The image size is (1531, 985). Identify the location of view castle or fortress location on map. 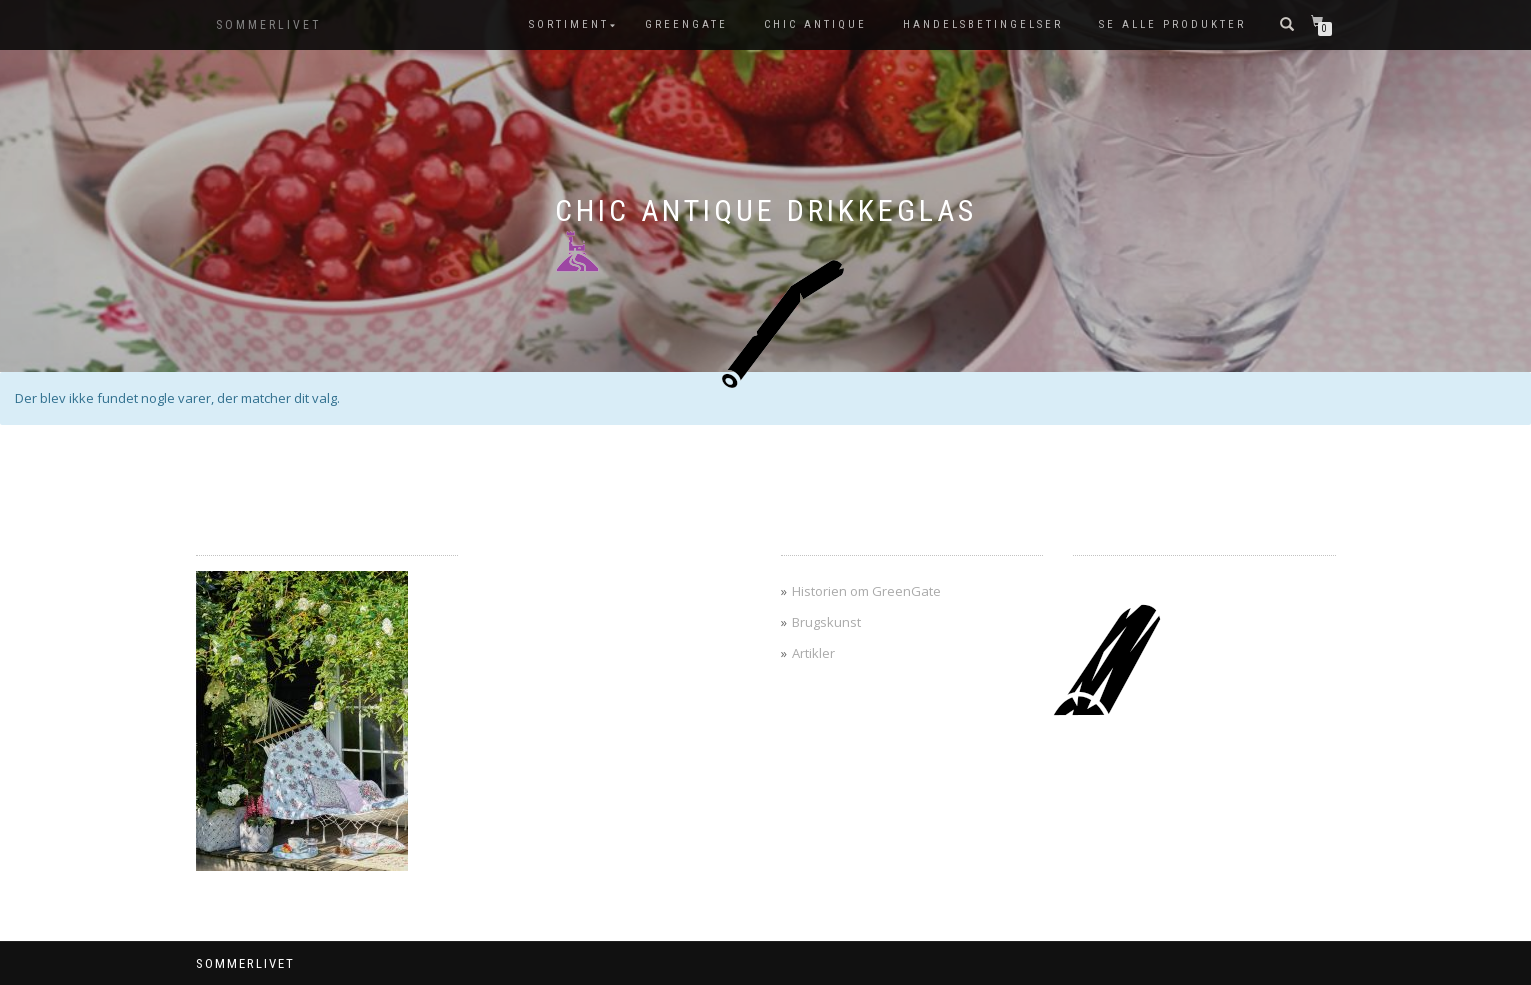
(577, 250).